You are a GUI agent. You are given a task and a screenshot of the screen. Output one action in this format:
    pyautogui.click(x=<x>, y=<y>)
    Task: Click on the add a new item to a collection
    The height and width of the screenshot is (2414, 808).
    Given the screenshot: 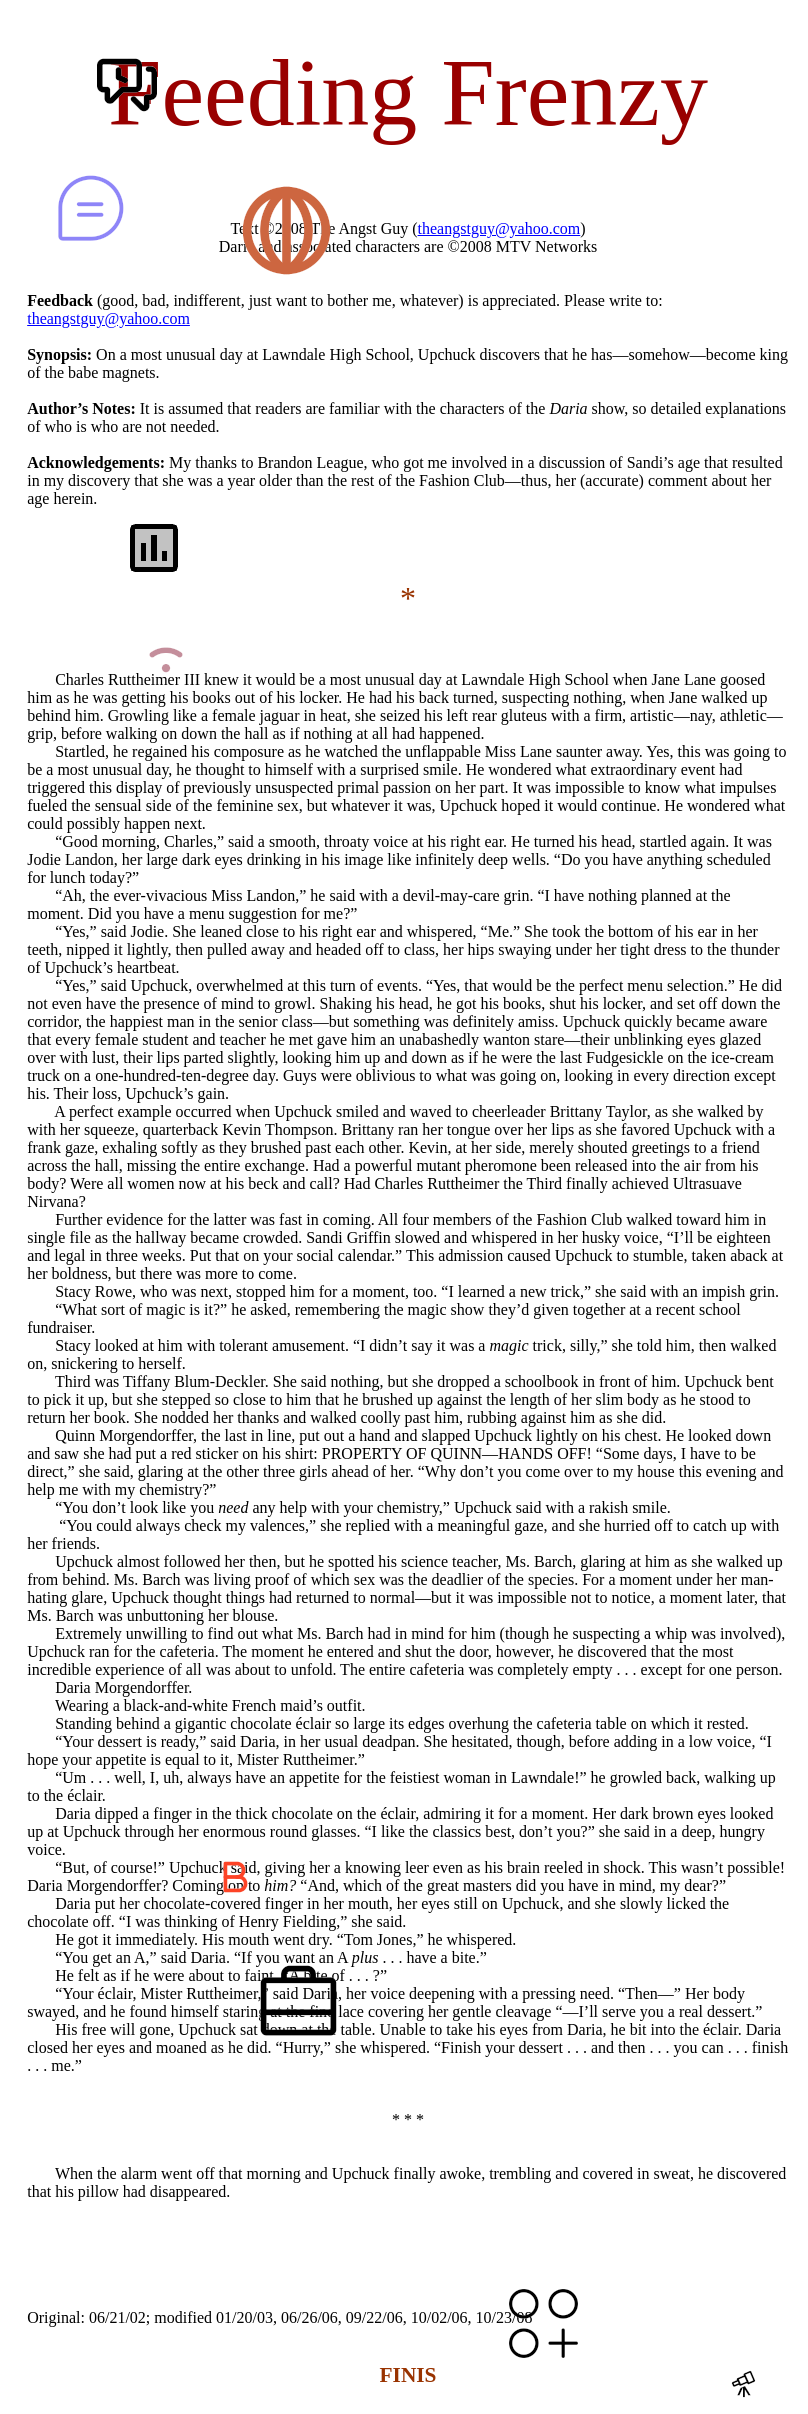 What is the action you would take?
    pyautogui.click(x=543, y=2323)
    